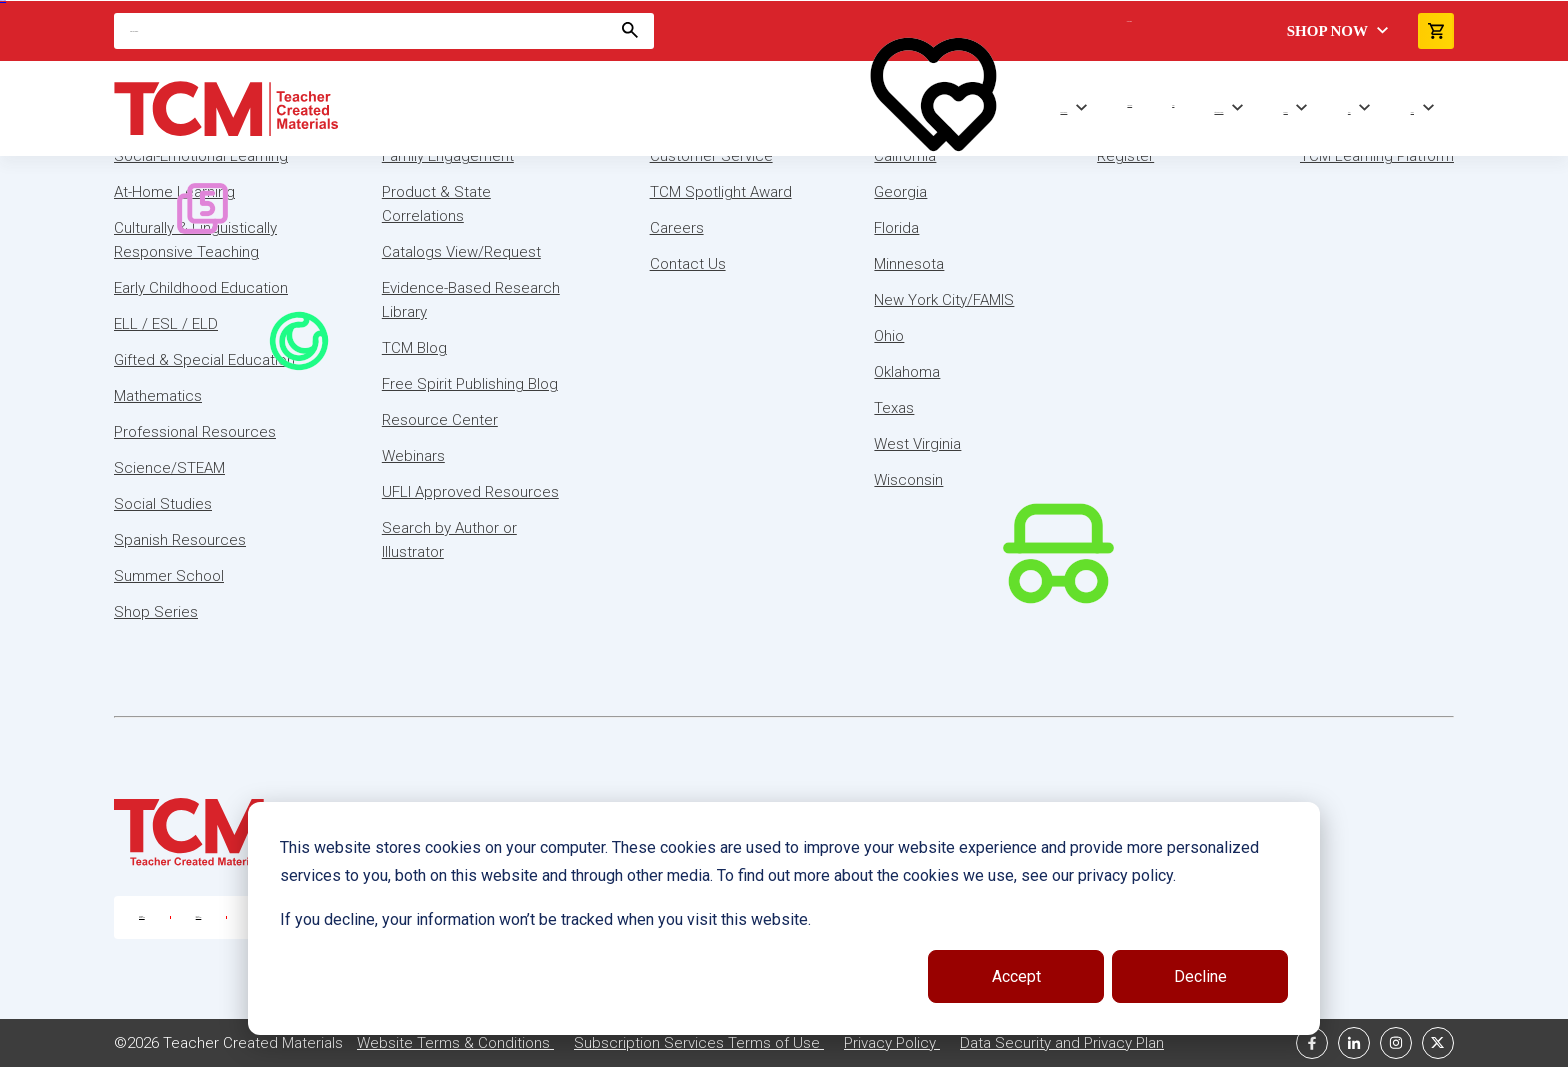 The height and width of the screenshot is (1067, 1568). Describe the element at coordinates (933, 94) in the screenshot. I see `view liked or favorited items` at that location.